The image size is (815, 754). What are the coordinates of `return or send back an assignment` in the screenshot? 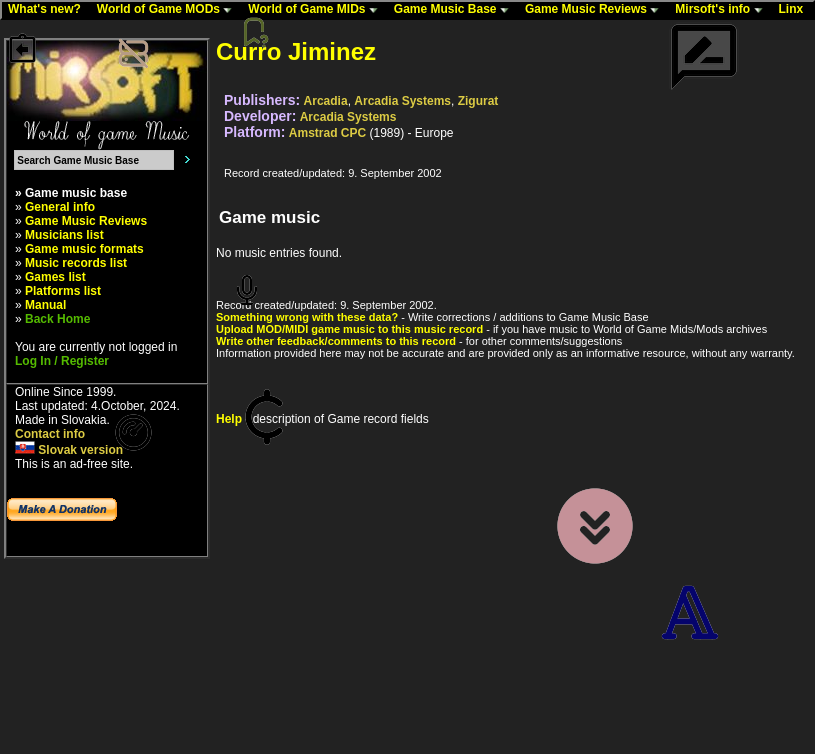 It's located at (22, 49).